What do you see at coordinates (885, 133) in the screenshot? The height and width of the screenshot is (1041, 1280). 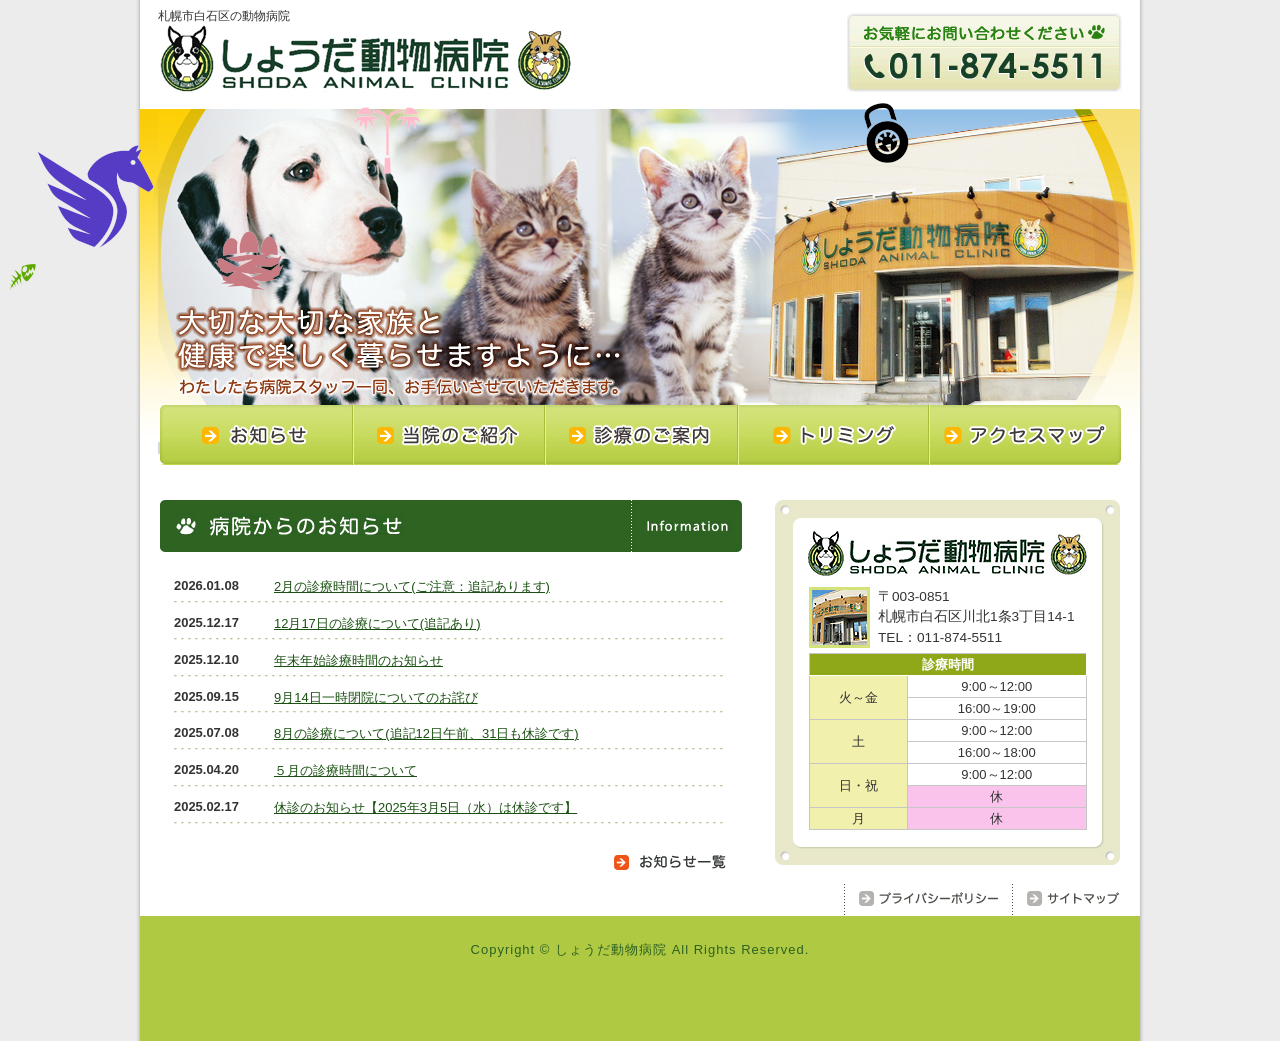 I see `access security or lock settings` at bounding box center [885, 133].